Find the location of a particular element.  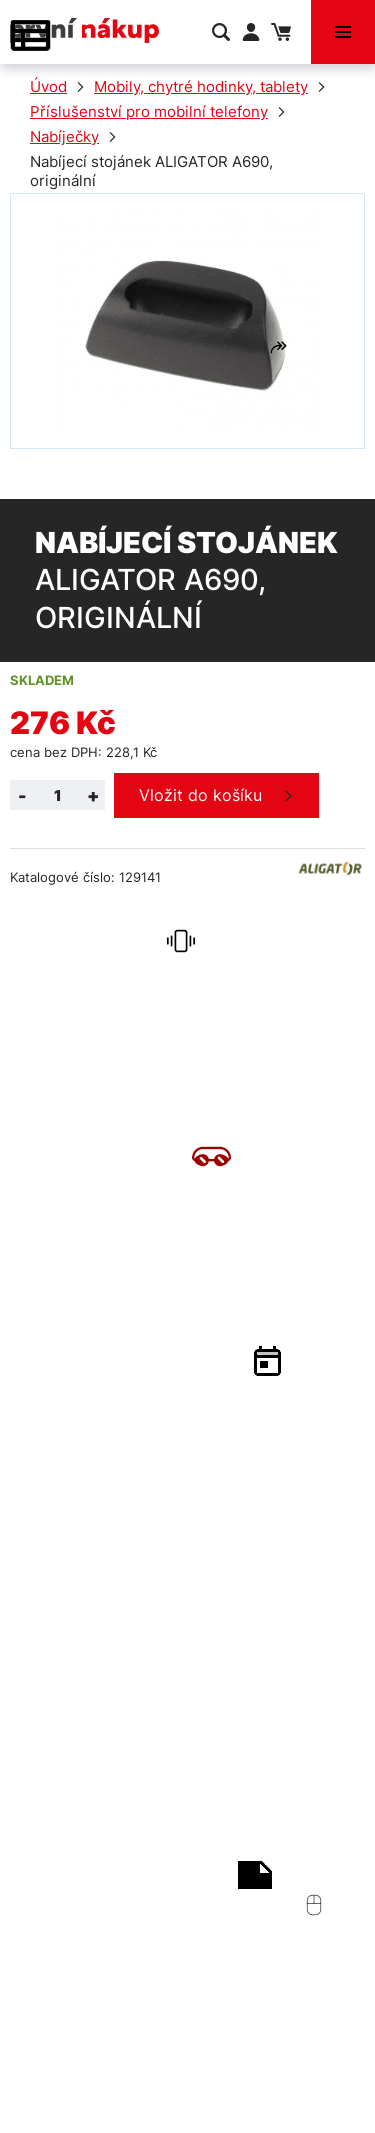

create a new note is located at coordinates (255, 1875).